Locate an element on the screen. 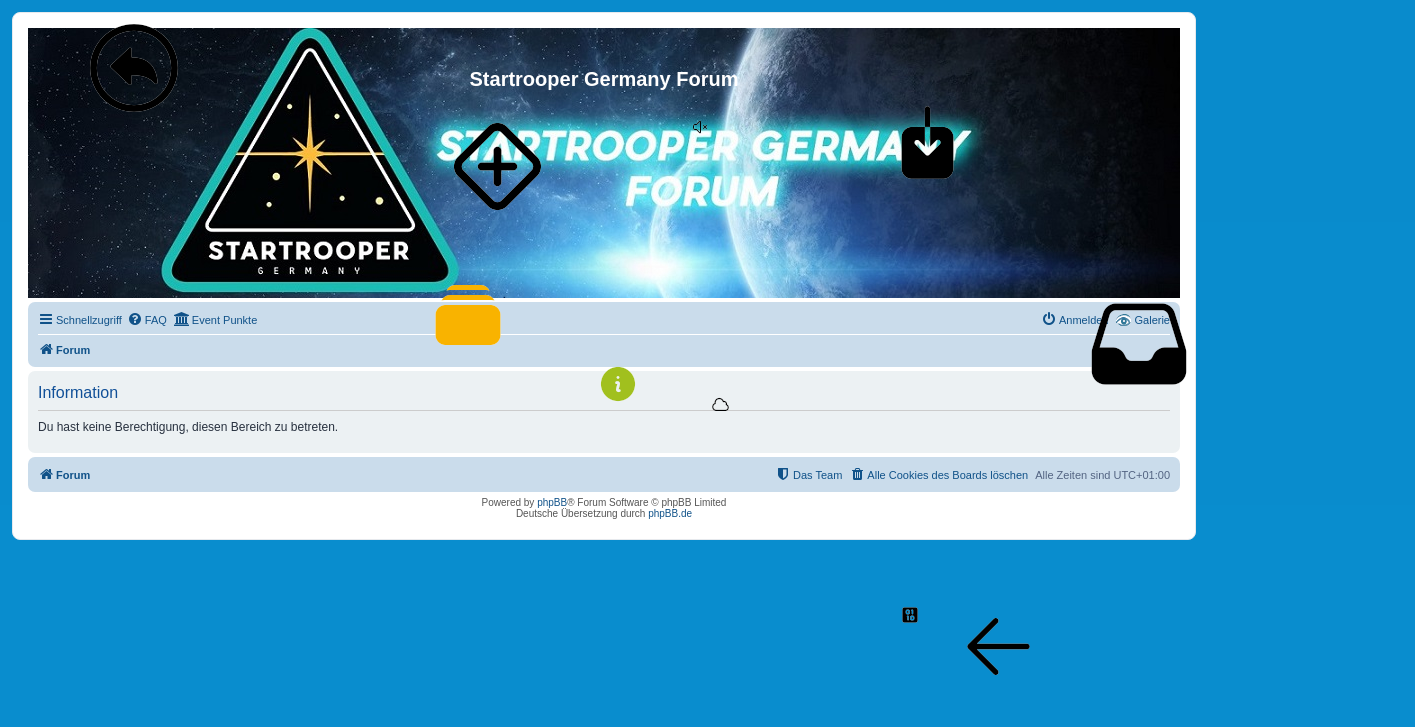  add to favorites or premium collection is located at coordinates (497, 166).